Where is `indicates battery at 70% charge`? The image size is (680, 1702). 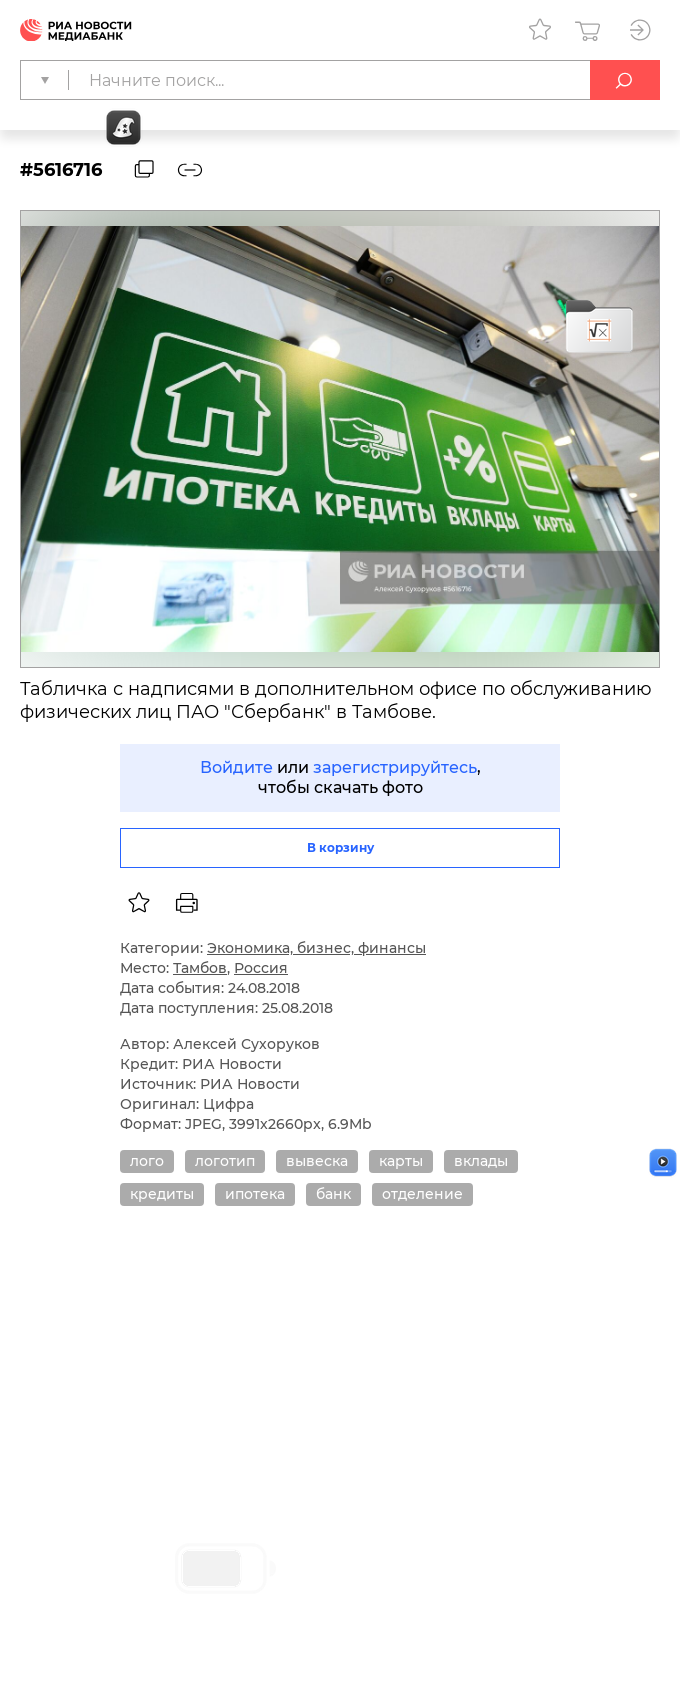 indicates battery at 70% charge is located at coordinates (225, 1568).